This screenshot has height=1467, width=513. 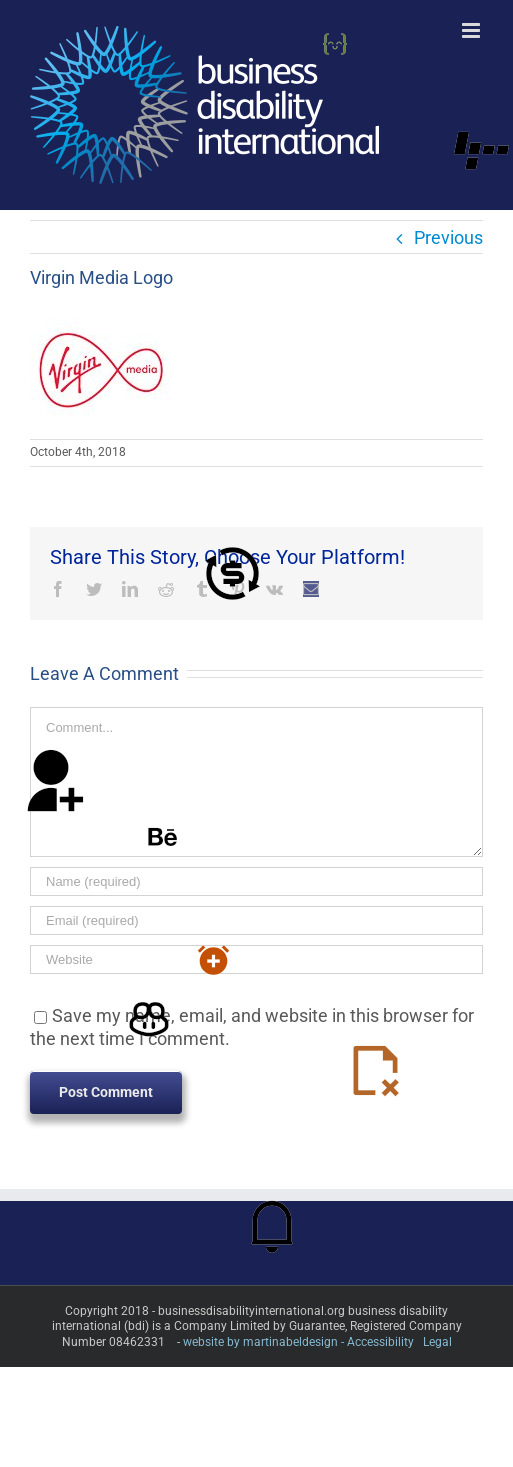 I want to click on visit behance profile or portfolio, so click(x=162, y=836).